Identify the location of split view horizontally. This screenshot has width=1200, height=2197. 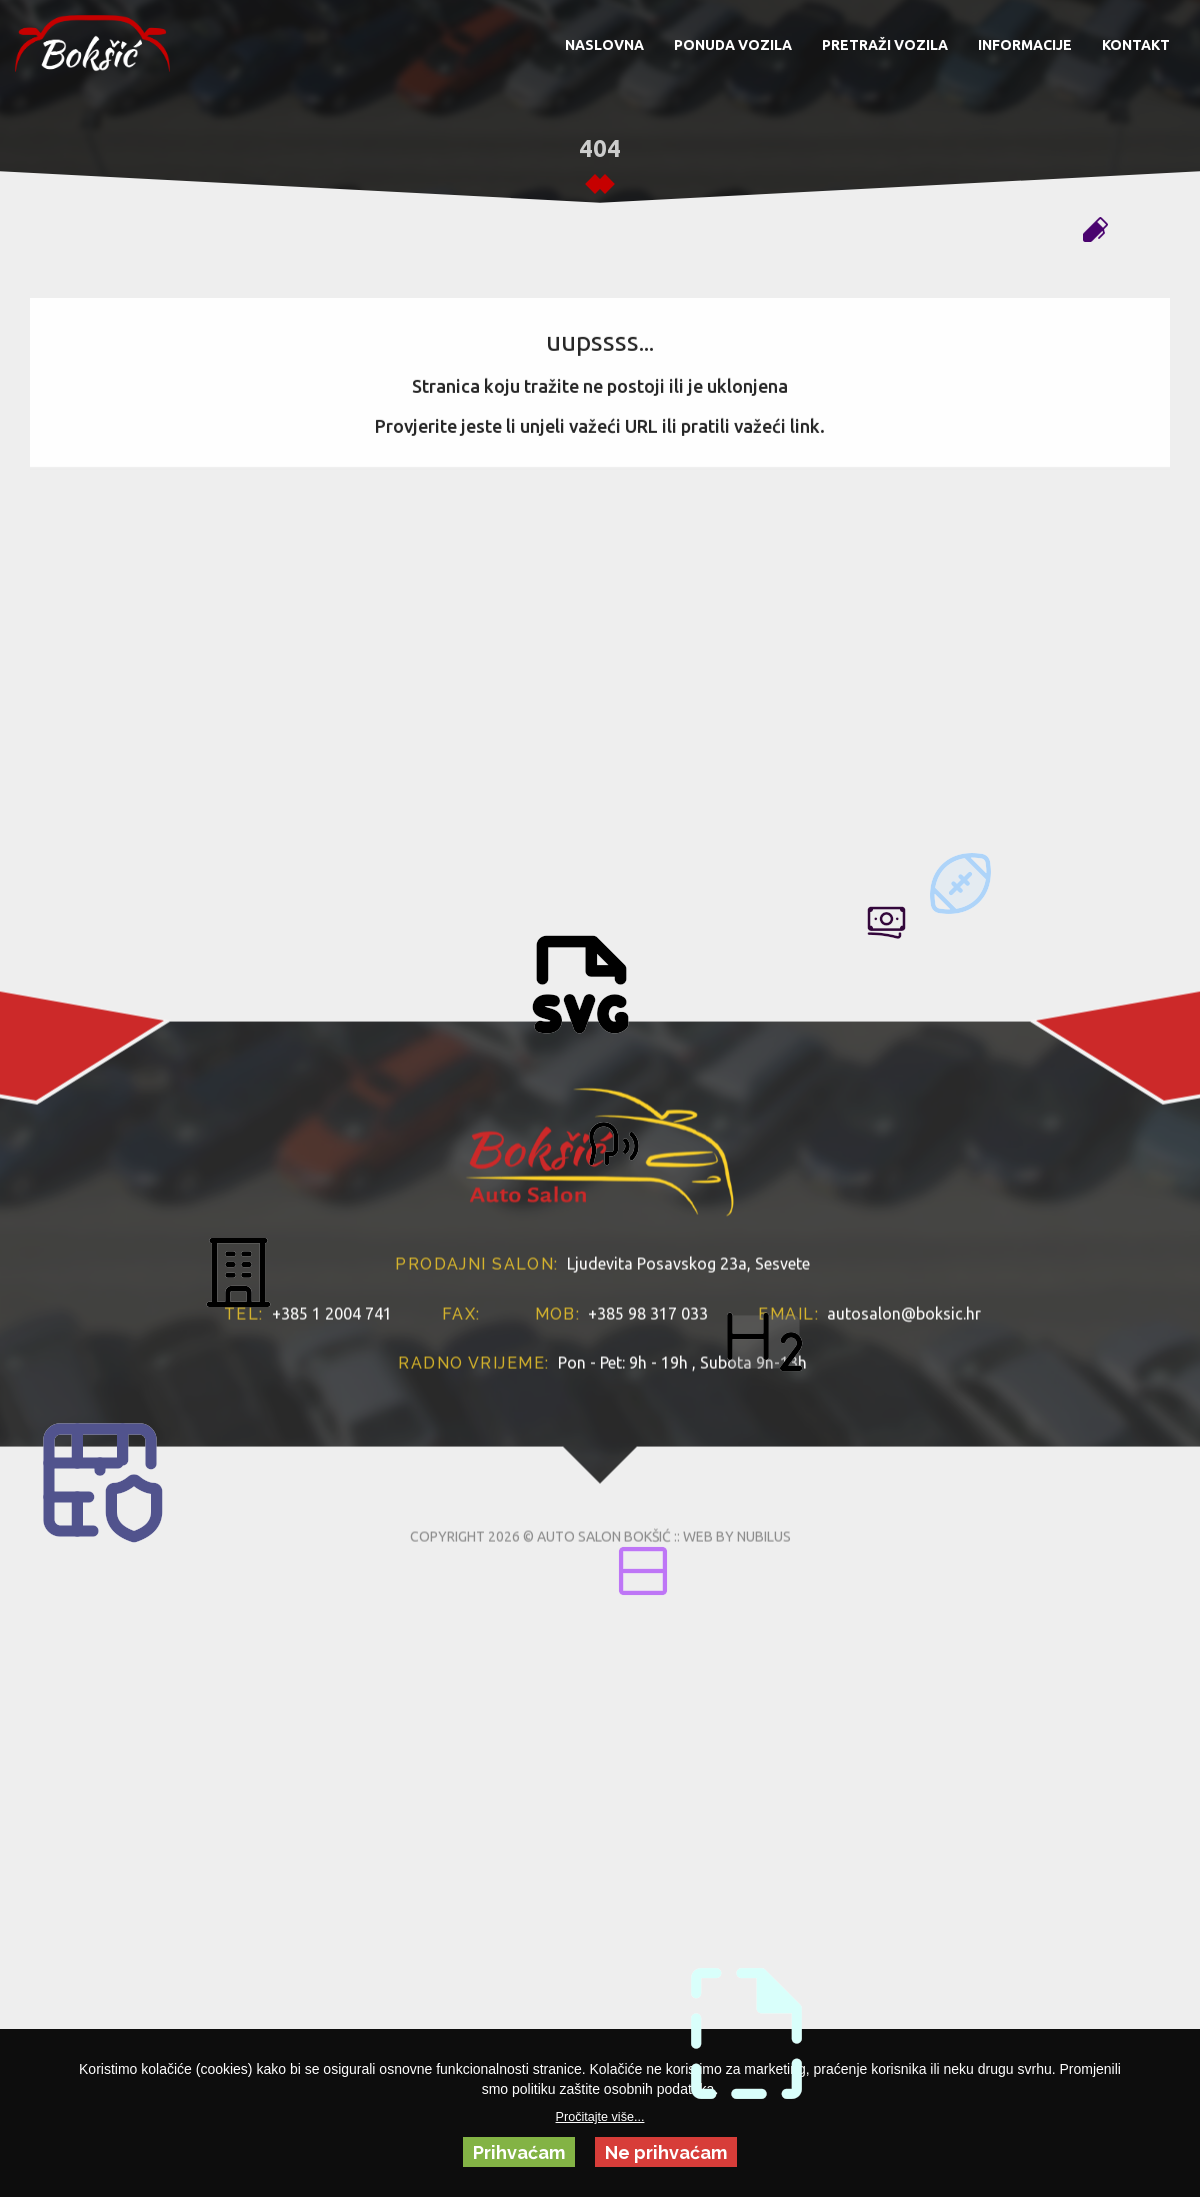
(643, 1571).